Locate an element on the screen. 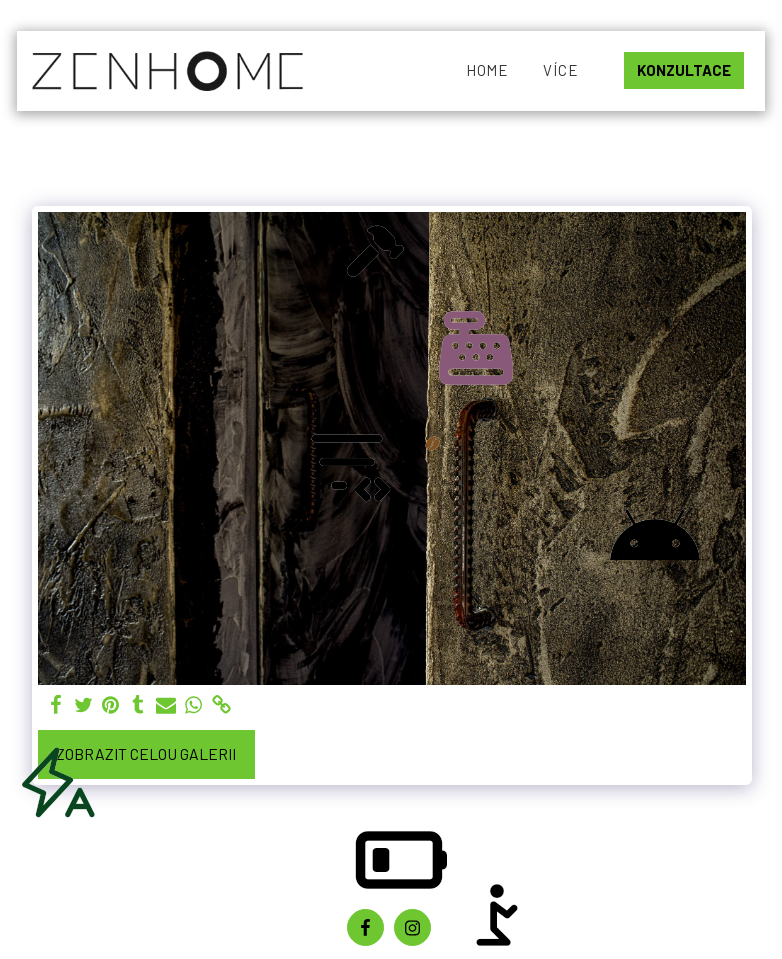 The image size is (782, 959). android operating system logo is located at coordinates (655, 540).